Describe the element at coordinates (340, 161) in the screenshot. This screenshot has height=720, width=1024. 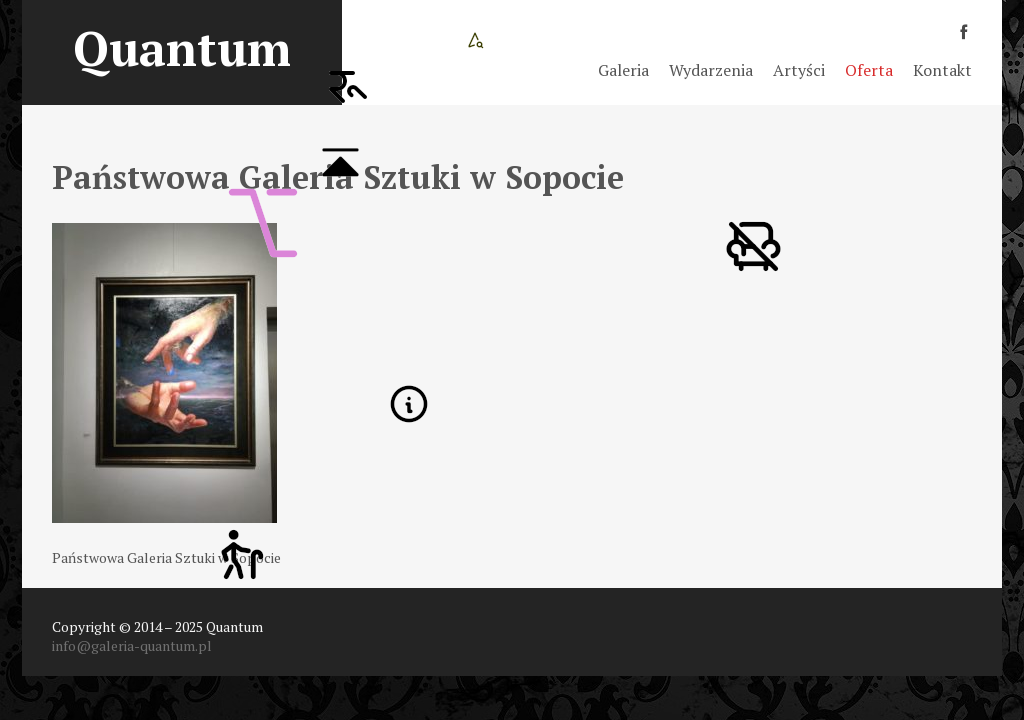
I see `collapse to top or minimize panel` at that location.